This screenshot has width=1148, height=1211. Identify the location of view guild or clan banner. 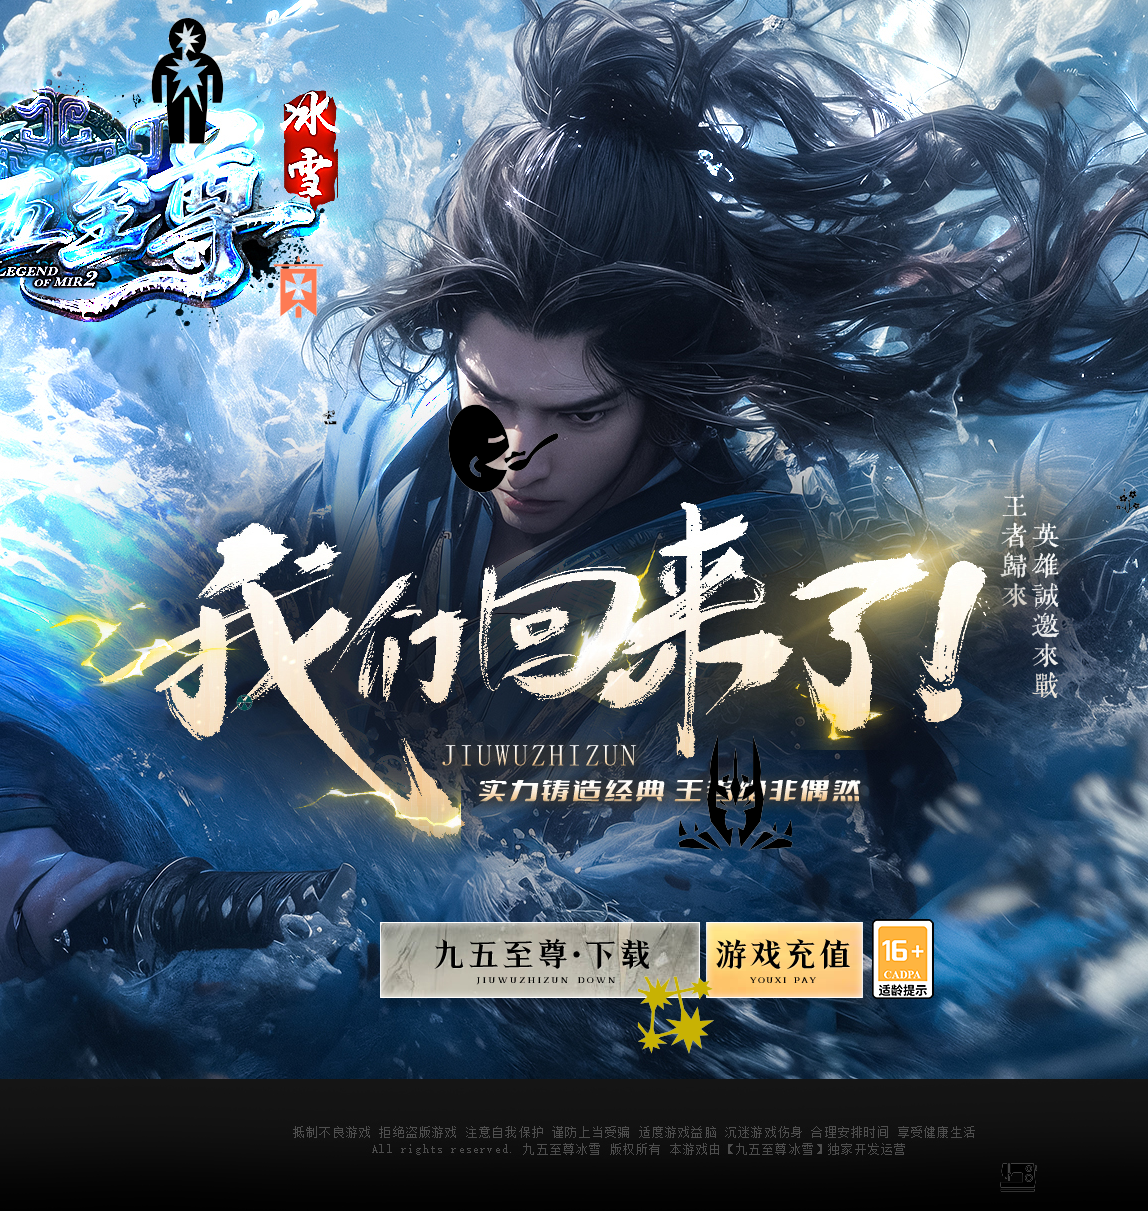
(298, 286).